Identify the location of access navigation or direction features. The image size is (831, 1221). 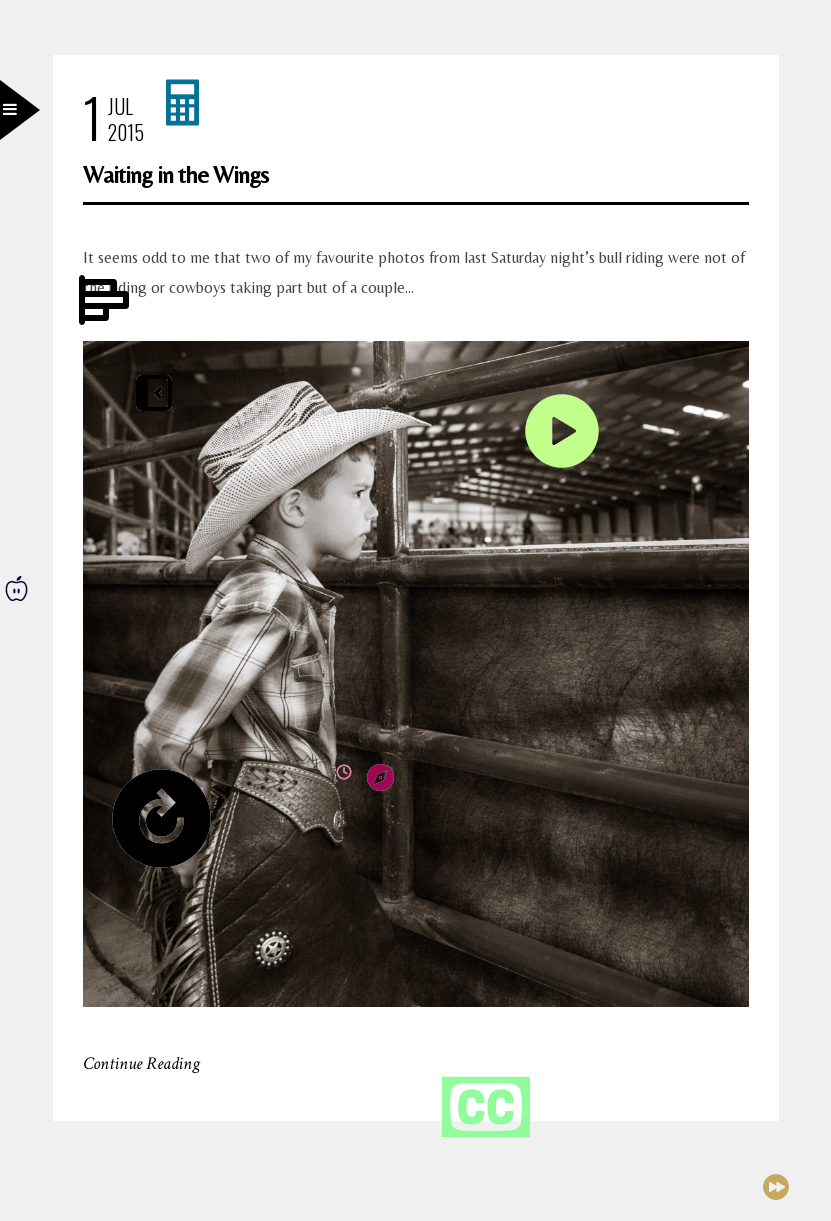
(380, 777).